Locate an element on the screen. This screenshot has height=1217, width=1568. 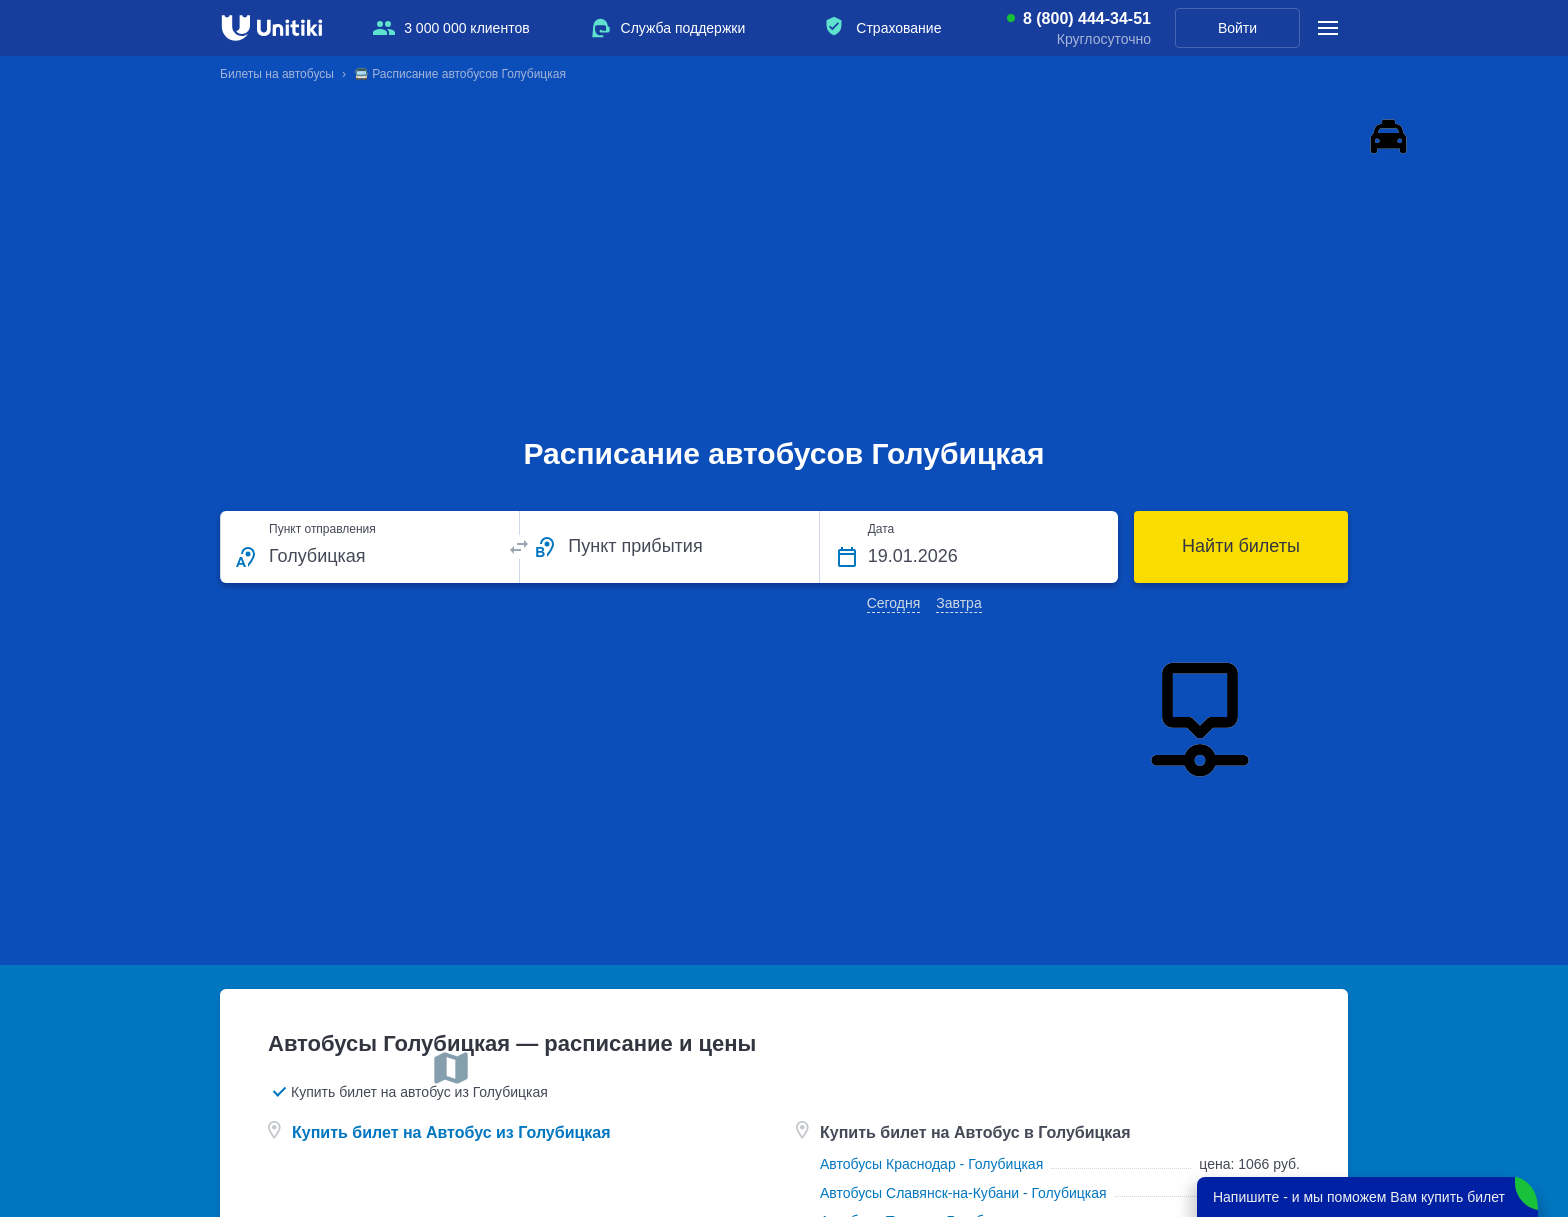
request a taxi or cab ride is located at coordinates (1388, 137).